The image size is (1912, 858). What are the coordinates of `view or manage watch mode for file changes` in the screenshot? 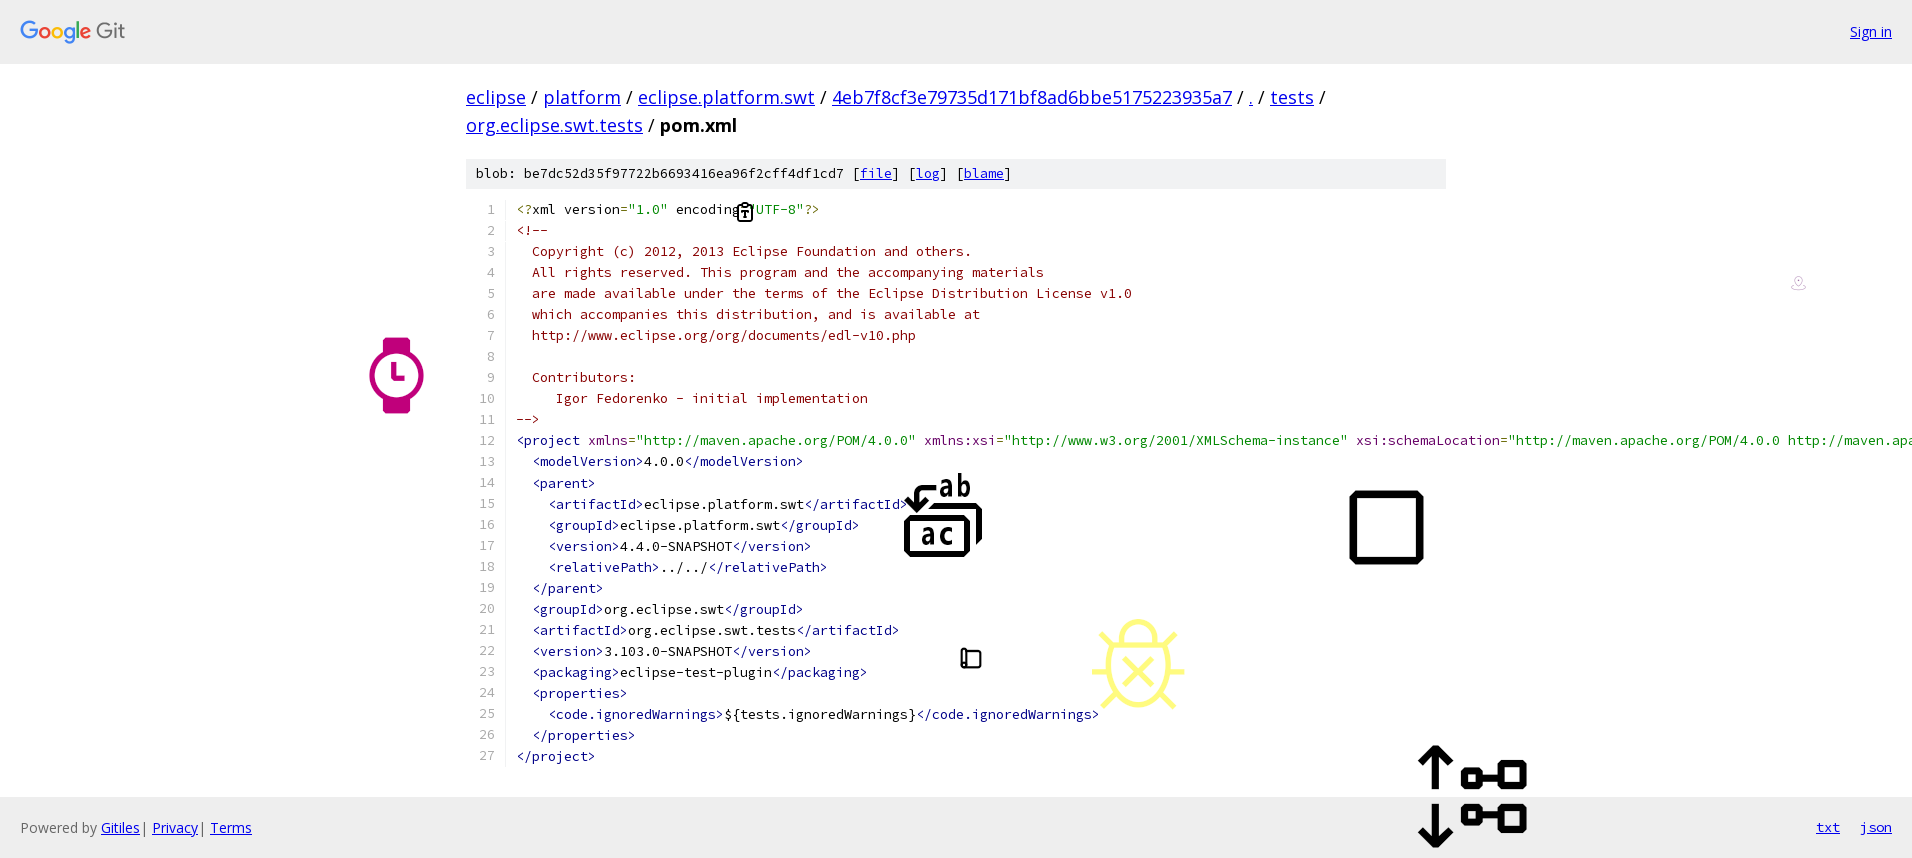 It's located at (396, 375).